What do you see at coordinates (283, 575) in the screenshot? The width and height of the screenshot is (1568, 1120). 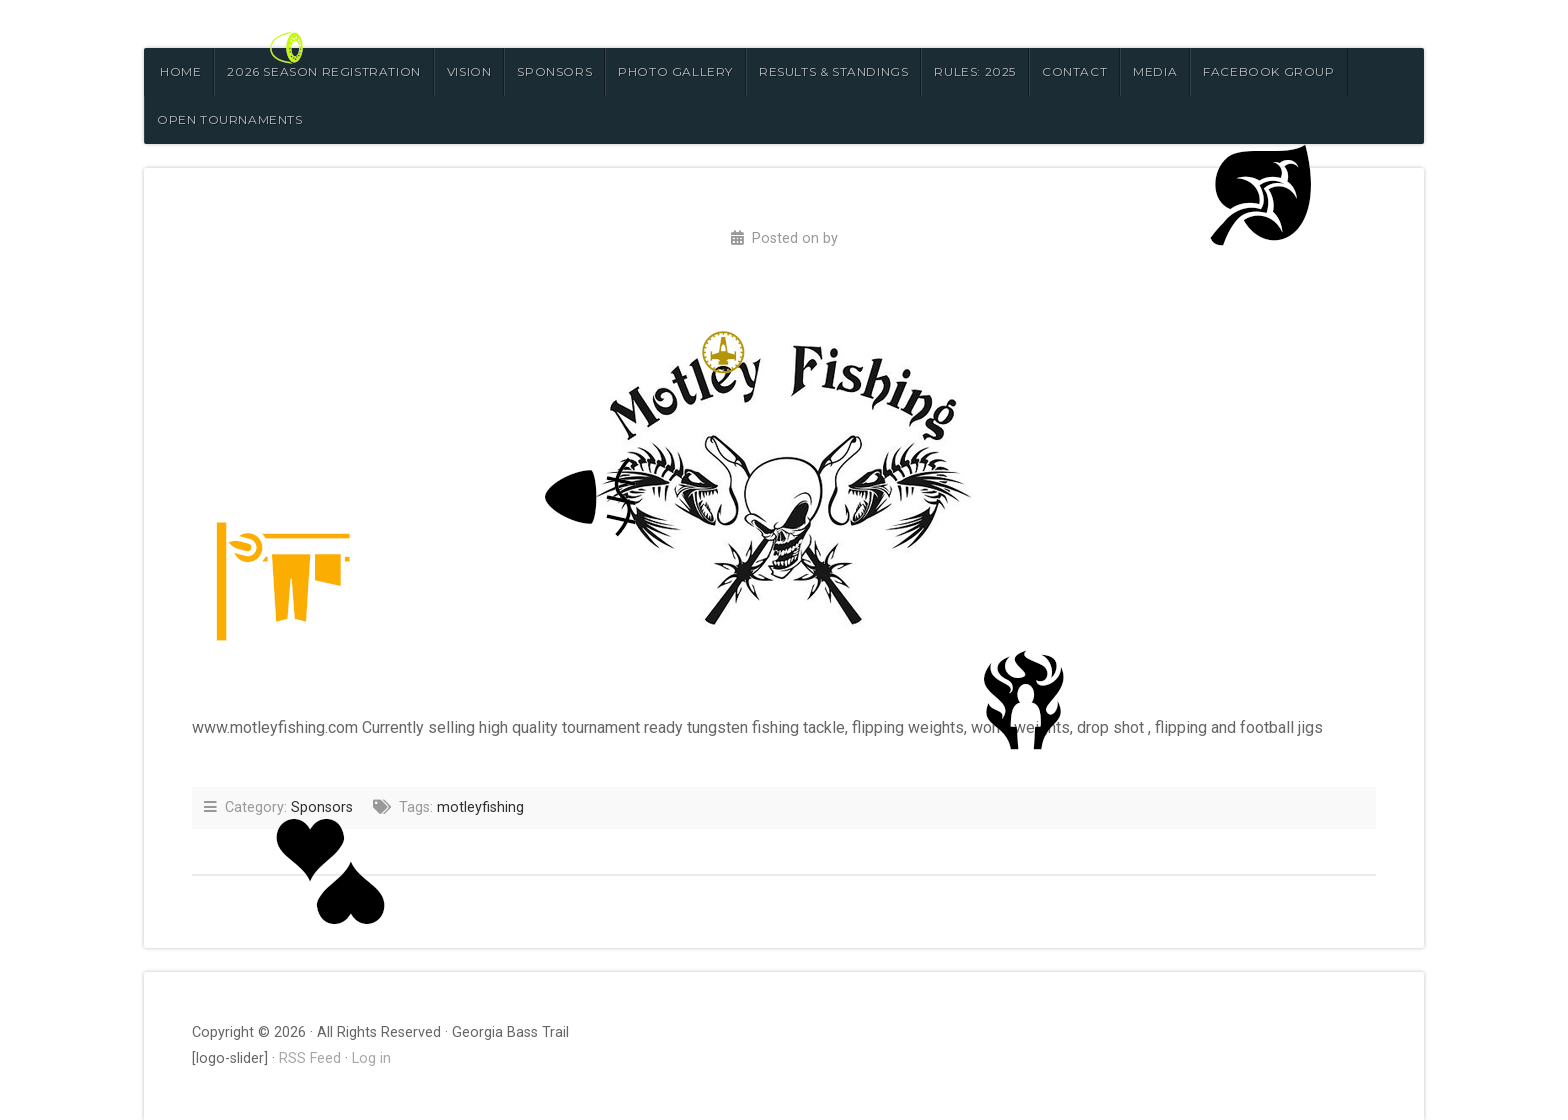 I see `laundry or clothing care feature` at bounding box center [283, 575].